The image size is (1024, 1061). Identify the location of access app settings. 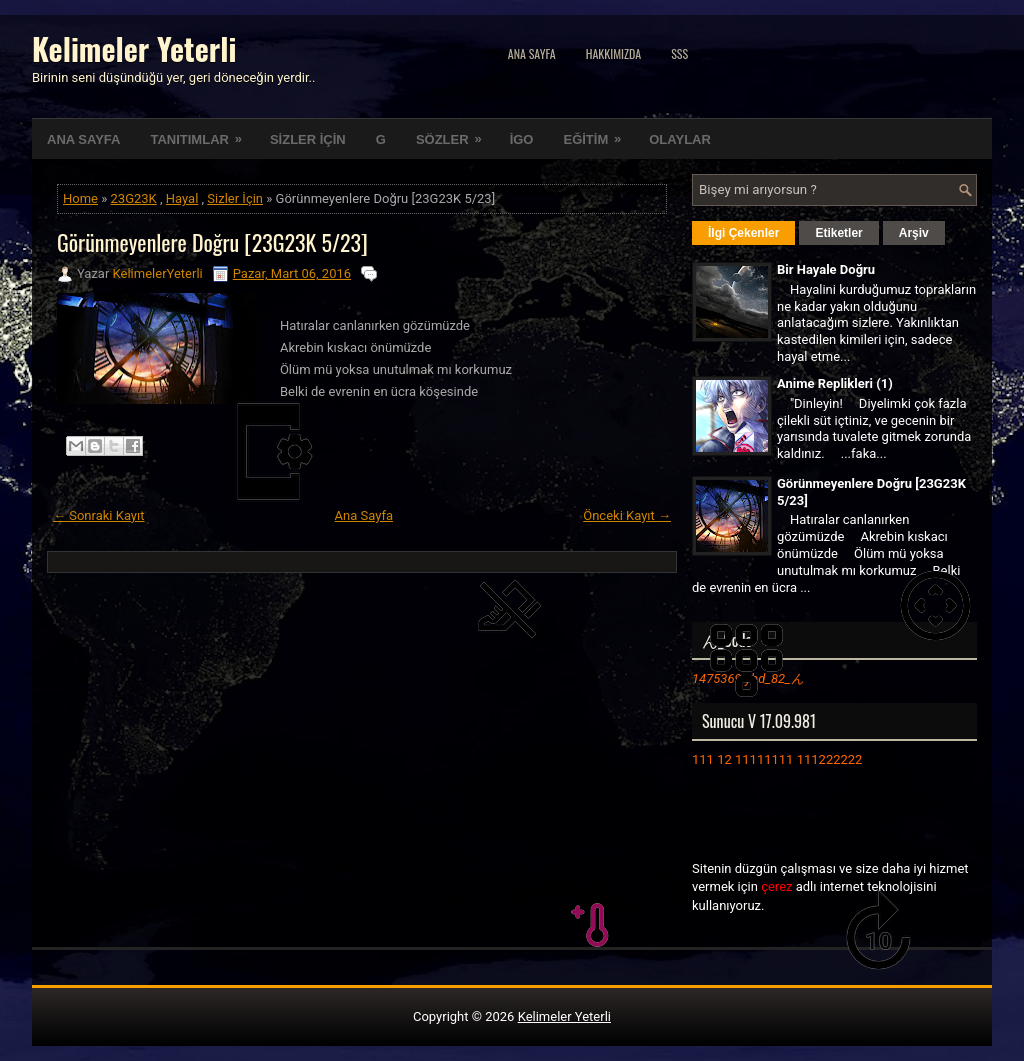
(268, 451).